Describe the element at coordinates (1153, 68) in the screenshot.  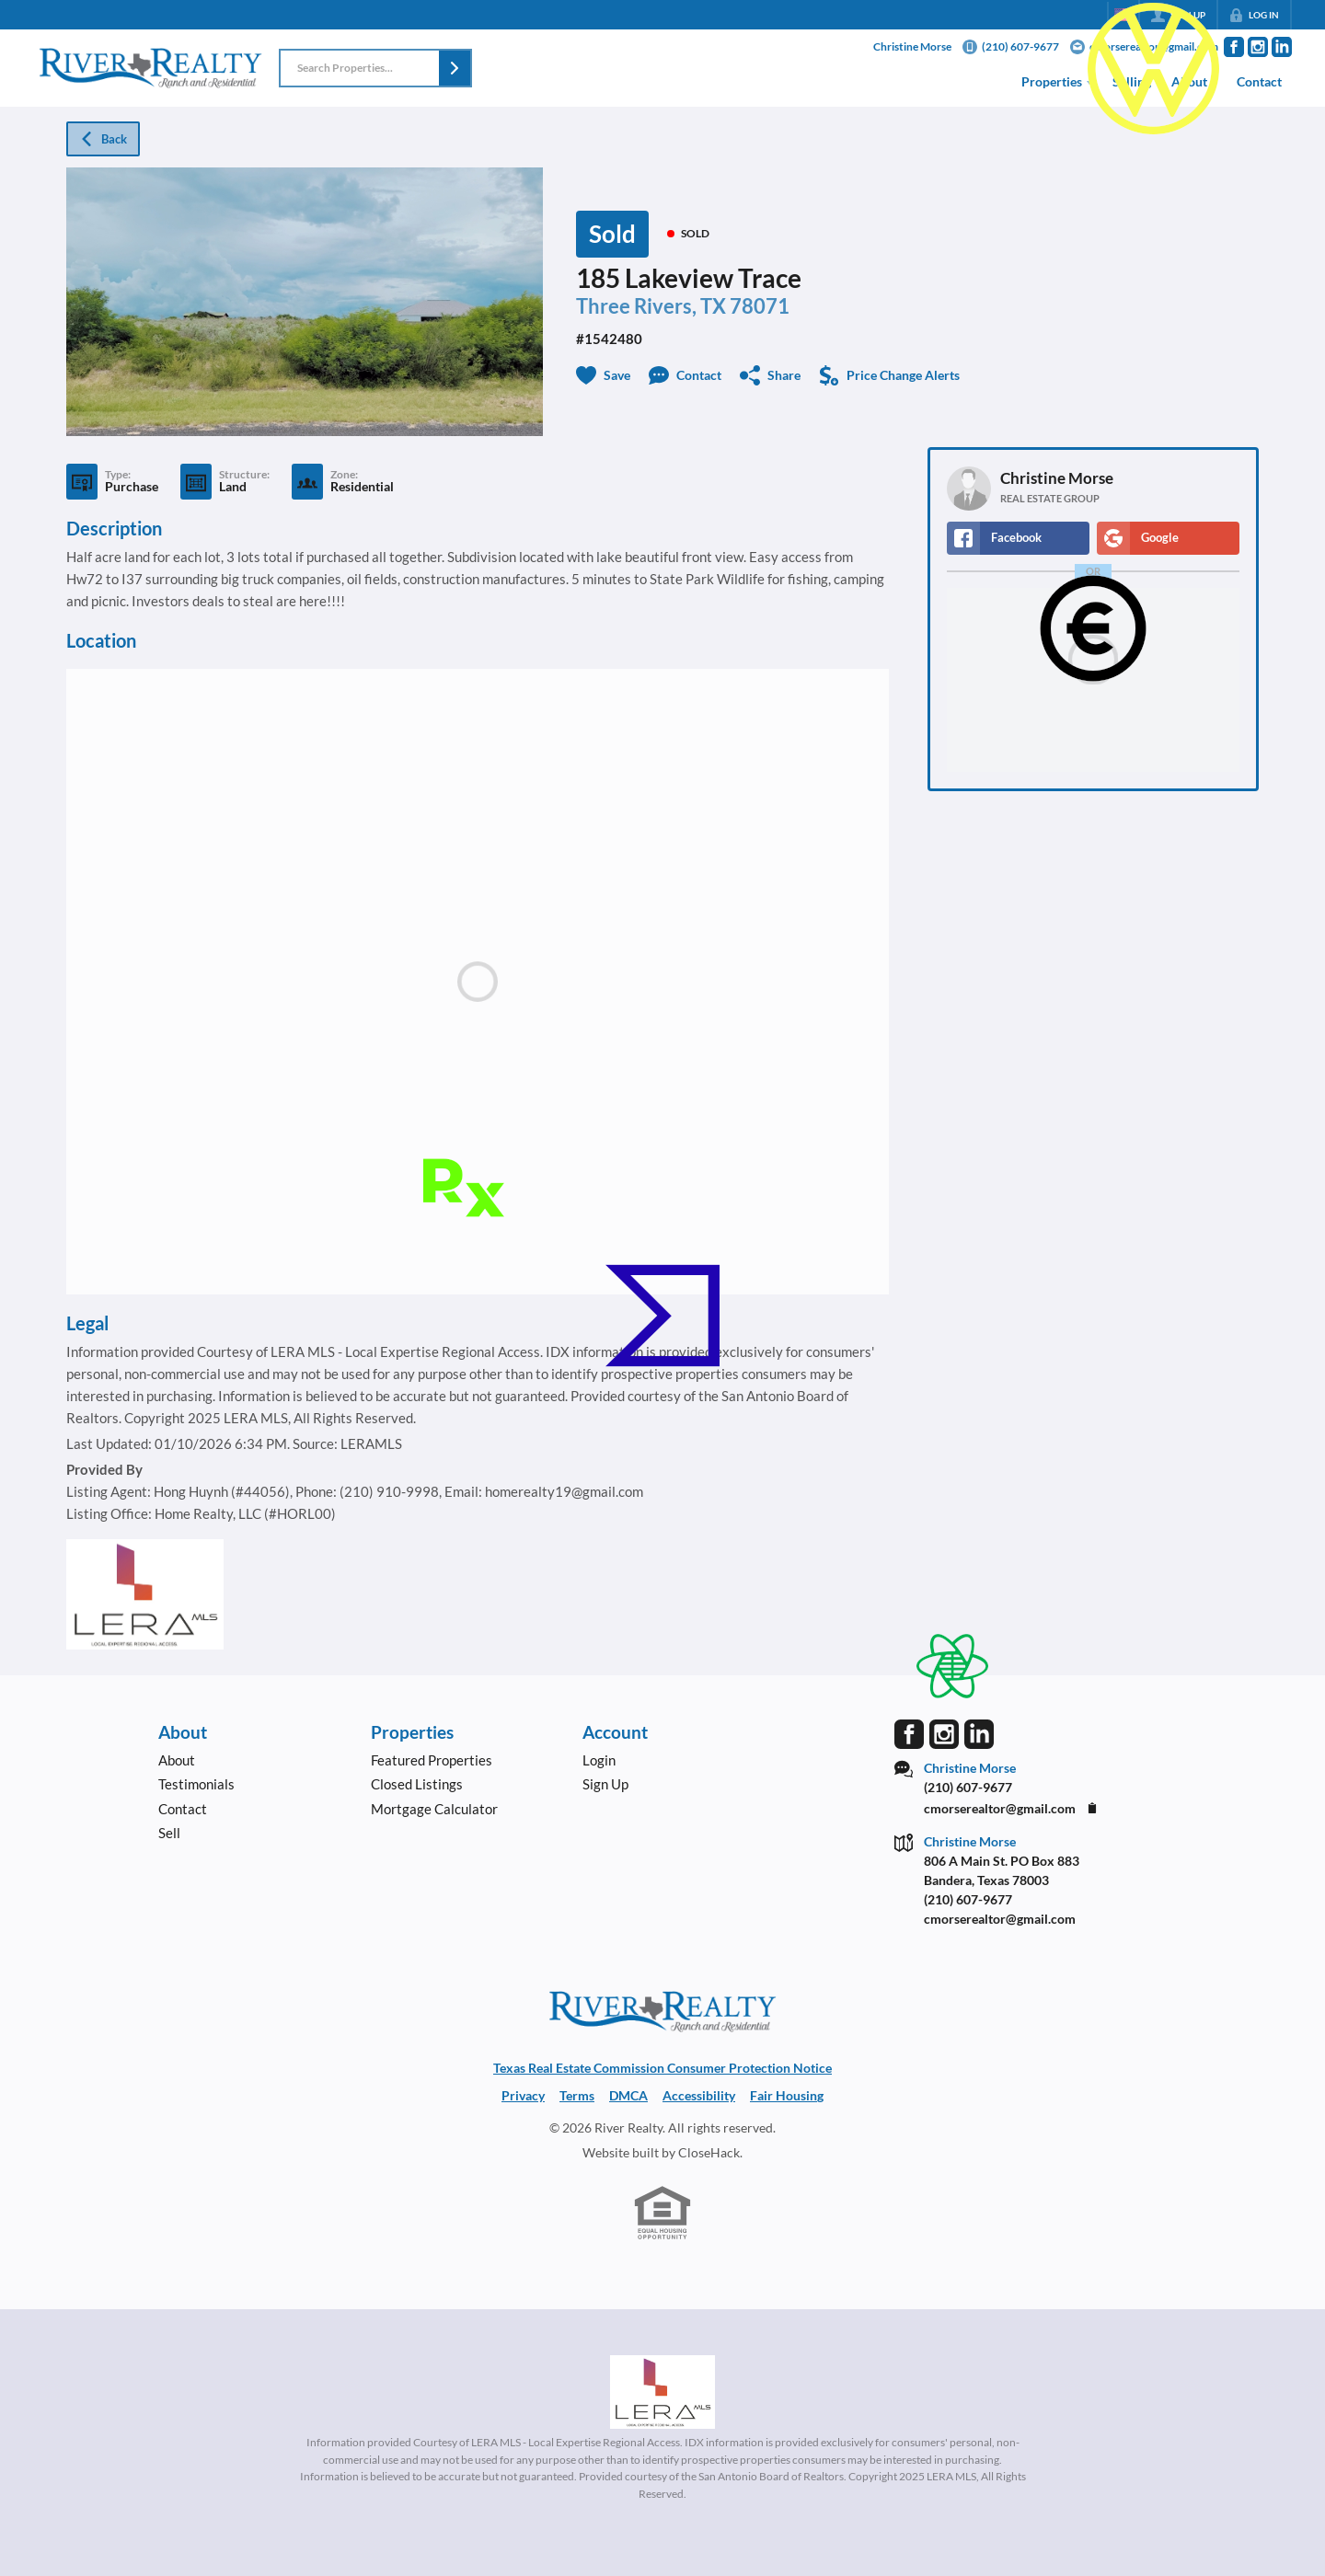
I see `volkswagen brand logo` at that location.